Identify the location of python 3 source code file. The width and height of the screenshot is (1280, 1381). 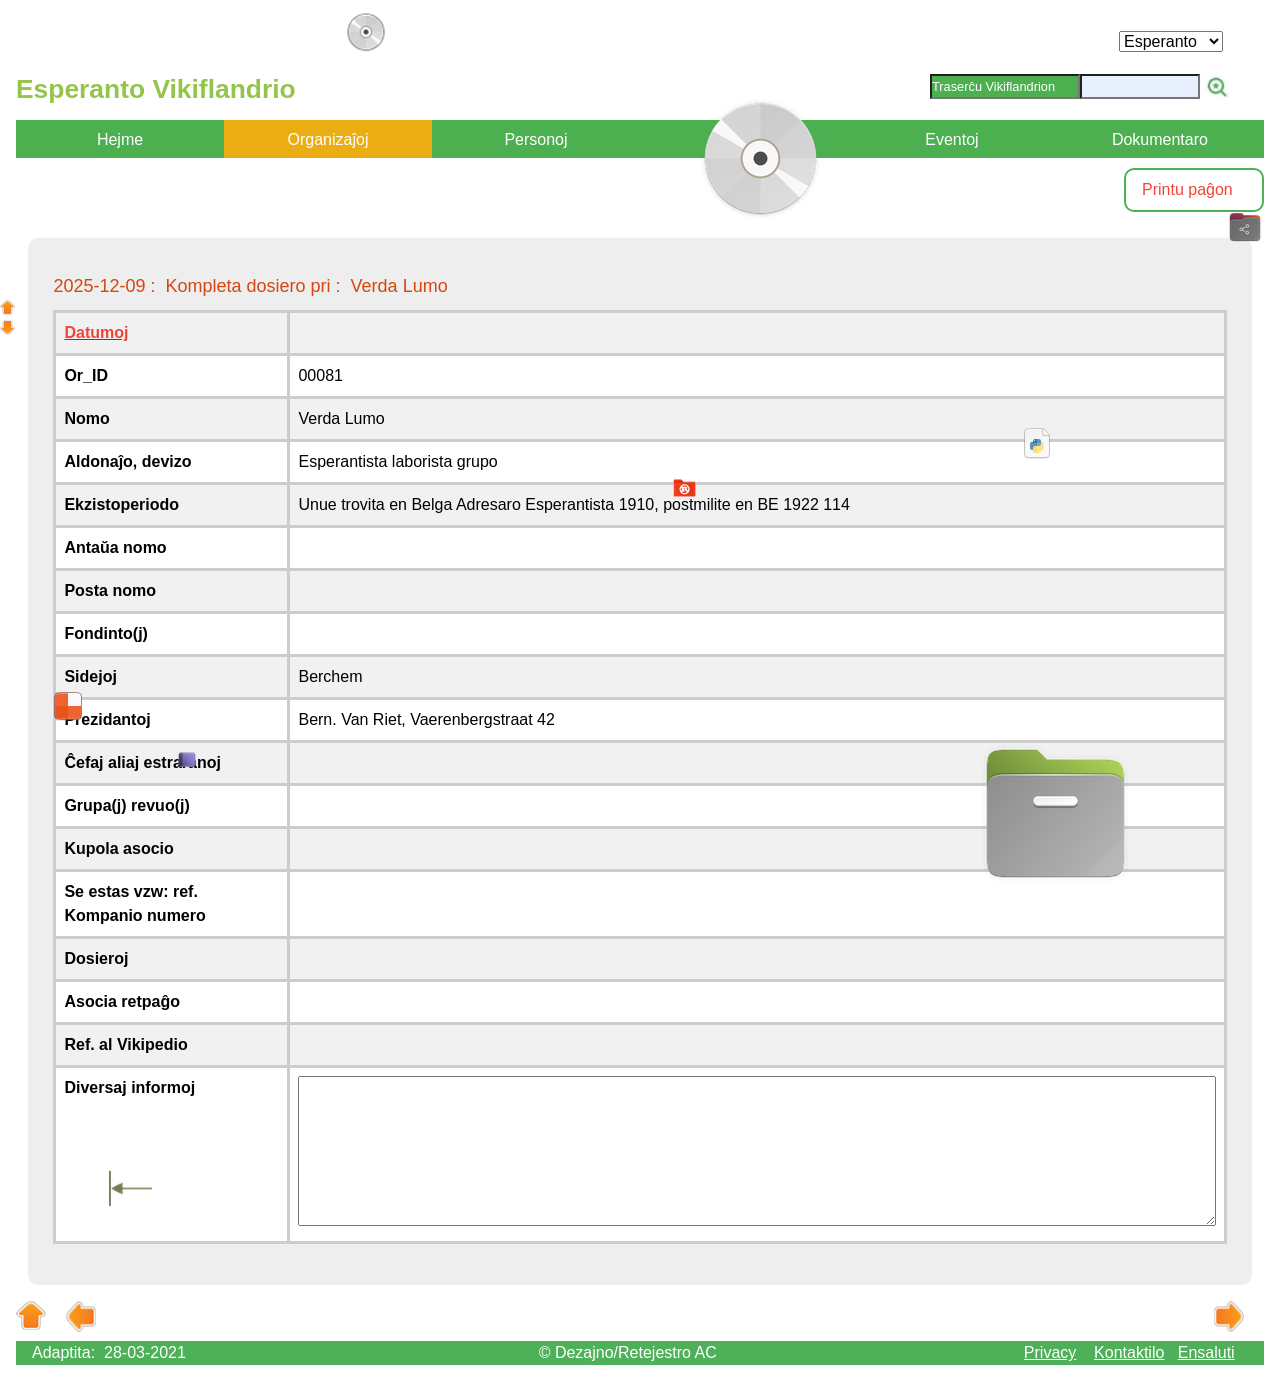
(1037, 443).